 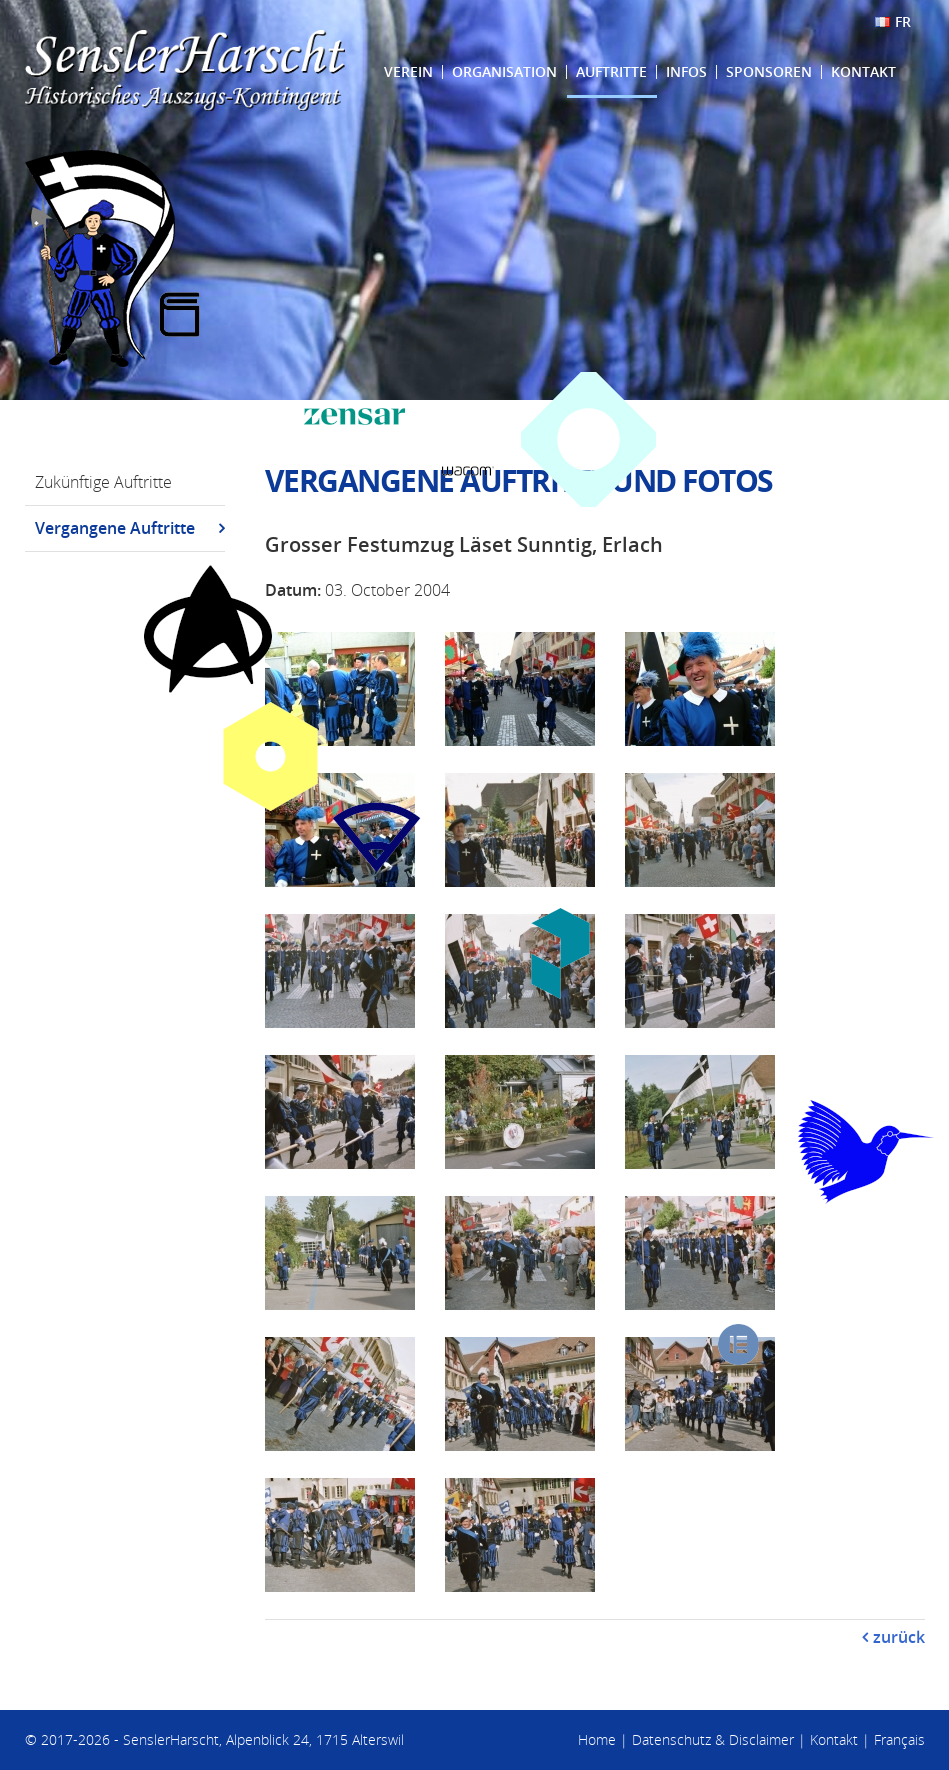 I want to click on open library or book collection, so click(x=179, y=314).